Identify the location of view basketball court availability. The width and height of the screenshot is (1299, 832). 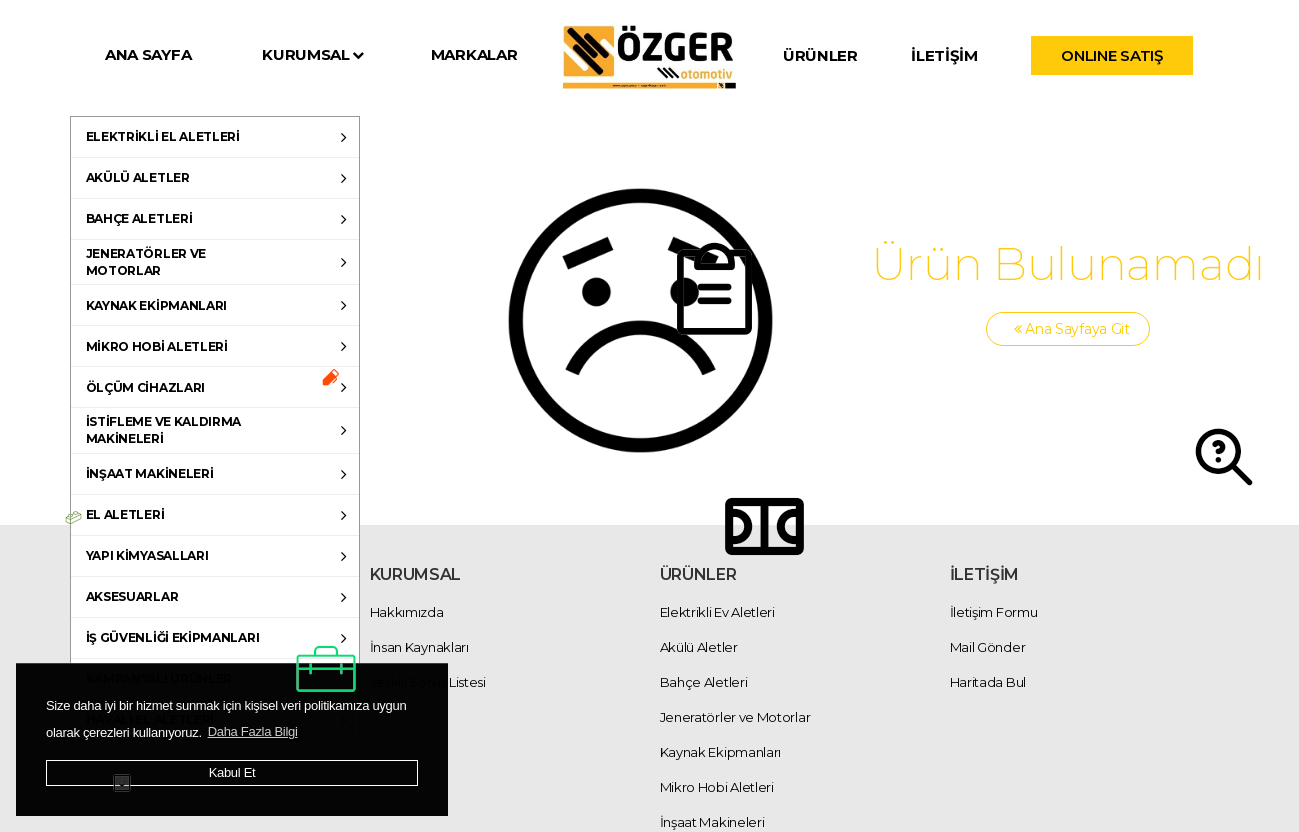
(764, 526).